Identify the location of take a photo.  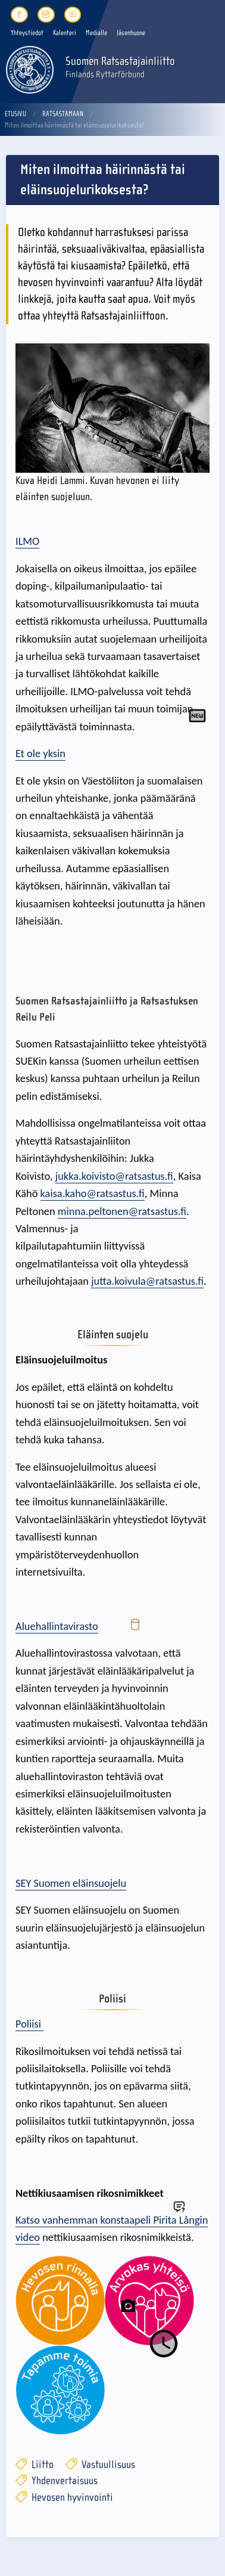
(128, 2306).